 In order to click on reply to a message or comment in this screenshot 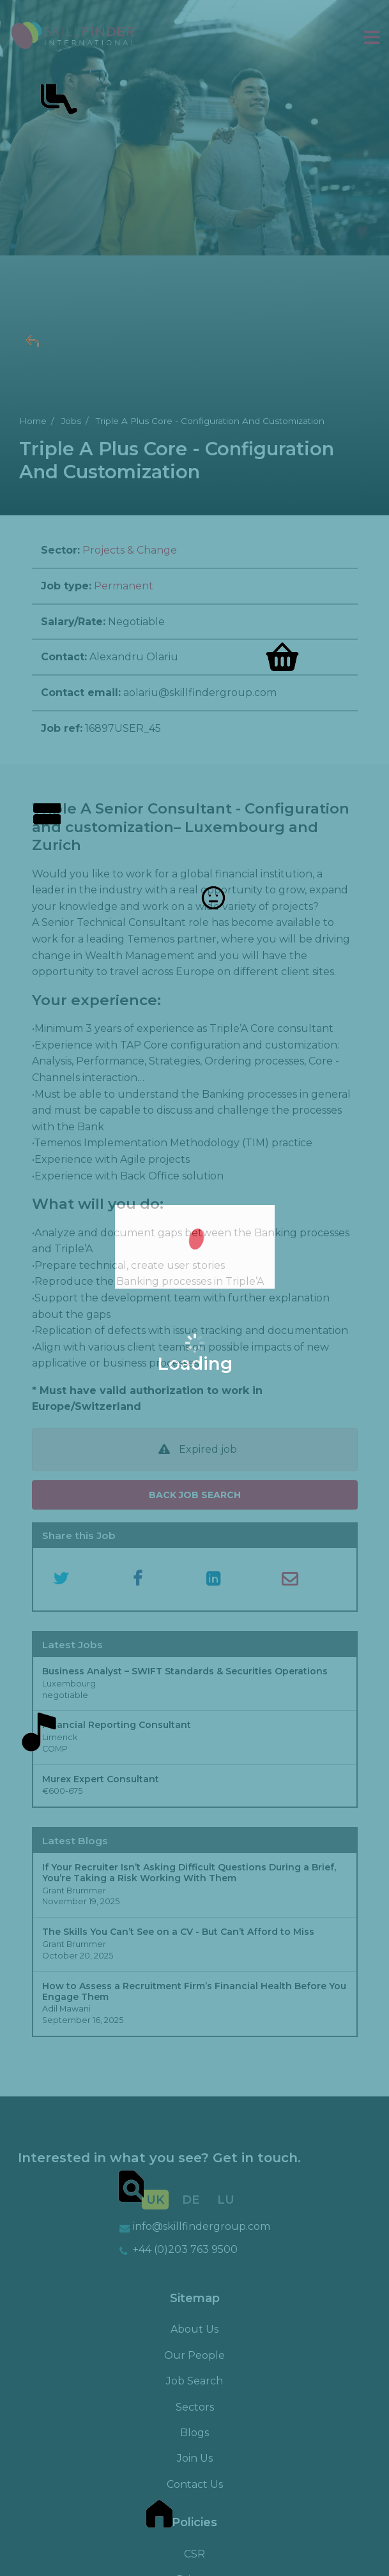, I will do `click(32, 341)`.